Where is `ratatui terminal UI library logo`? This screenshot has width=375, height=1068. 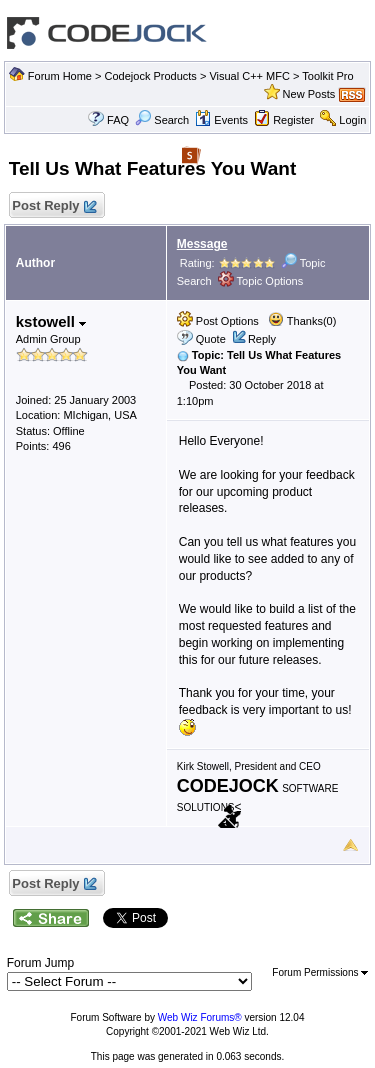 ratatui terminal UI library logo is located at coordinates (229, 816).